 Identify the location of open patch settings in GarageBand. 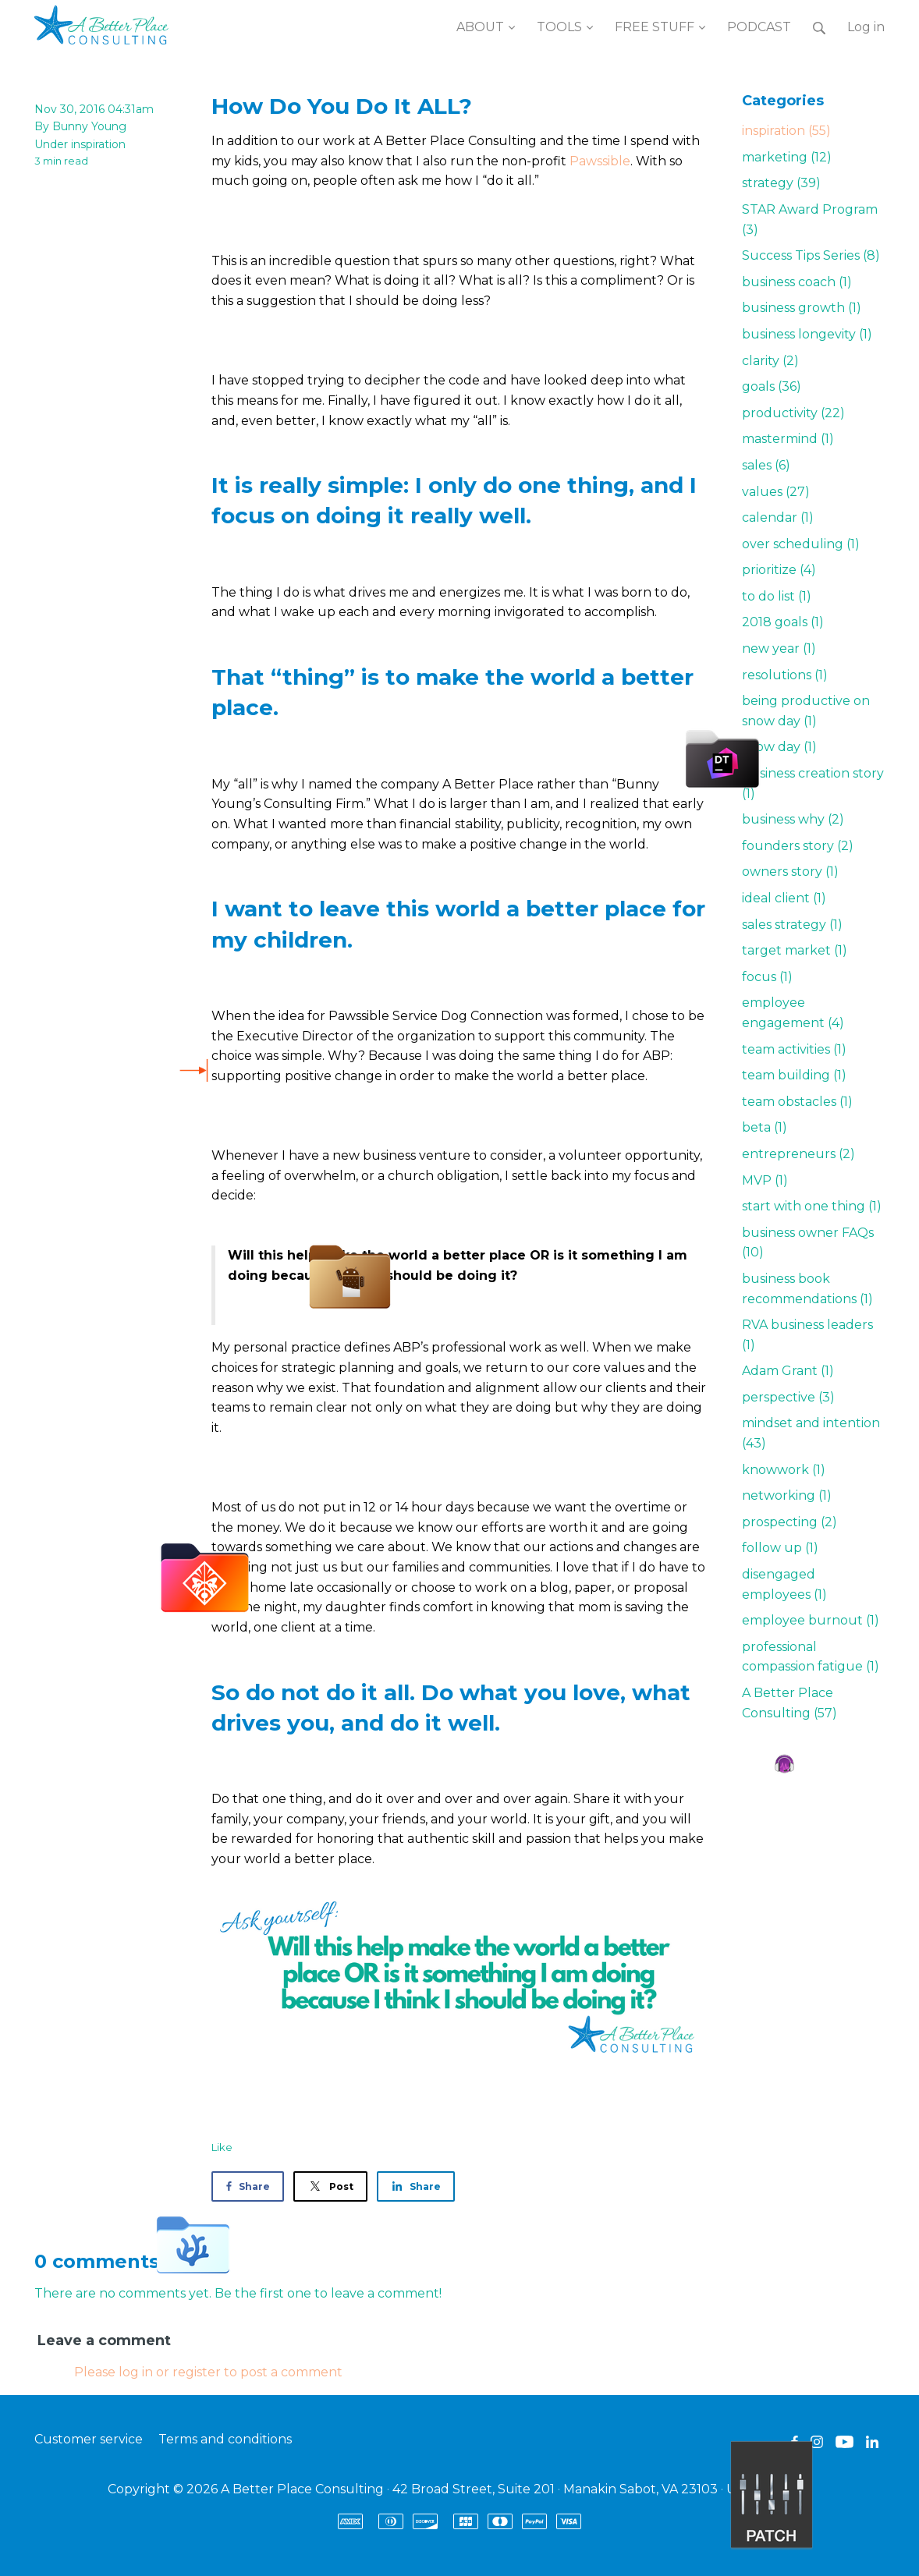
(772, 2497).